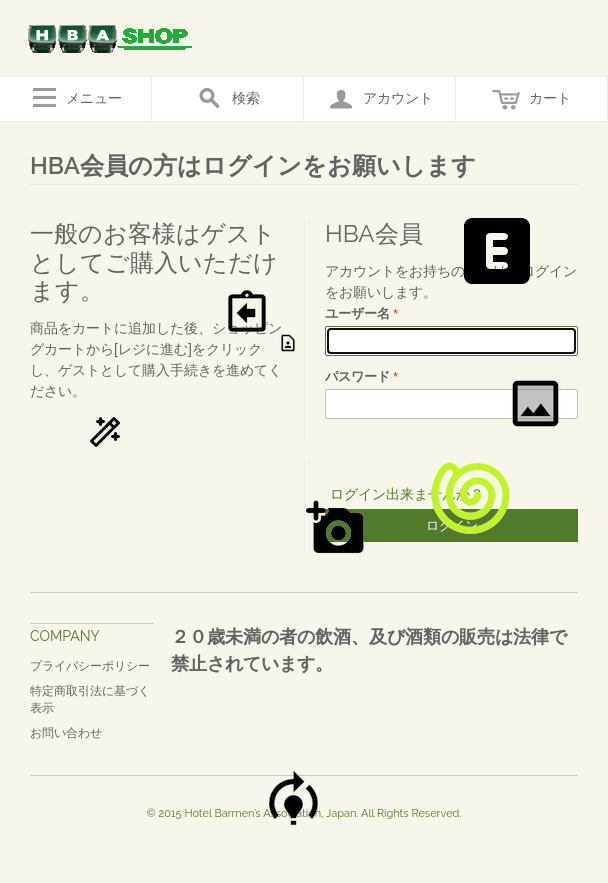  Describe the element at coordinates (247, 313) in the screenshot. I see `return or send back an assignment` at that location.